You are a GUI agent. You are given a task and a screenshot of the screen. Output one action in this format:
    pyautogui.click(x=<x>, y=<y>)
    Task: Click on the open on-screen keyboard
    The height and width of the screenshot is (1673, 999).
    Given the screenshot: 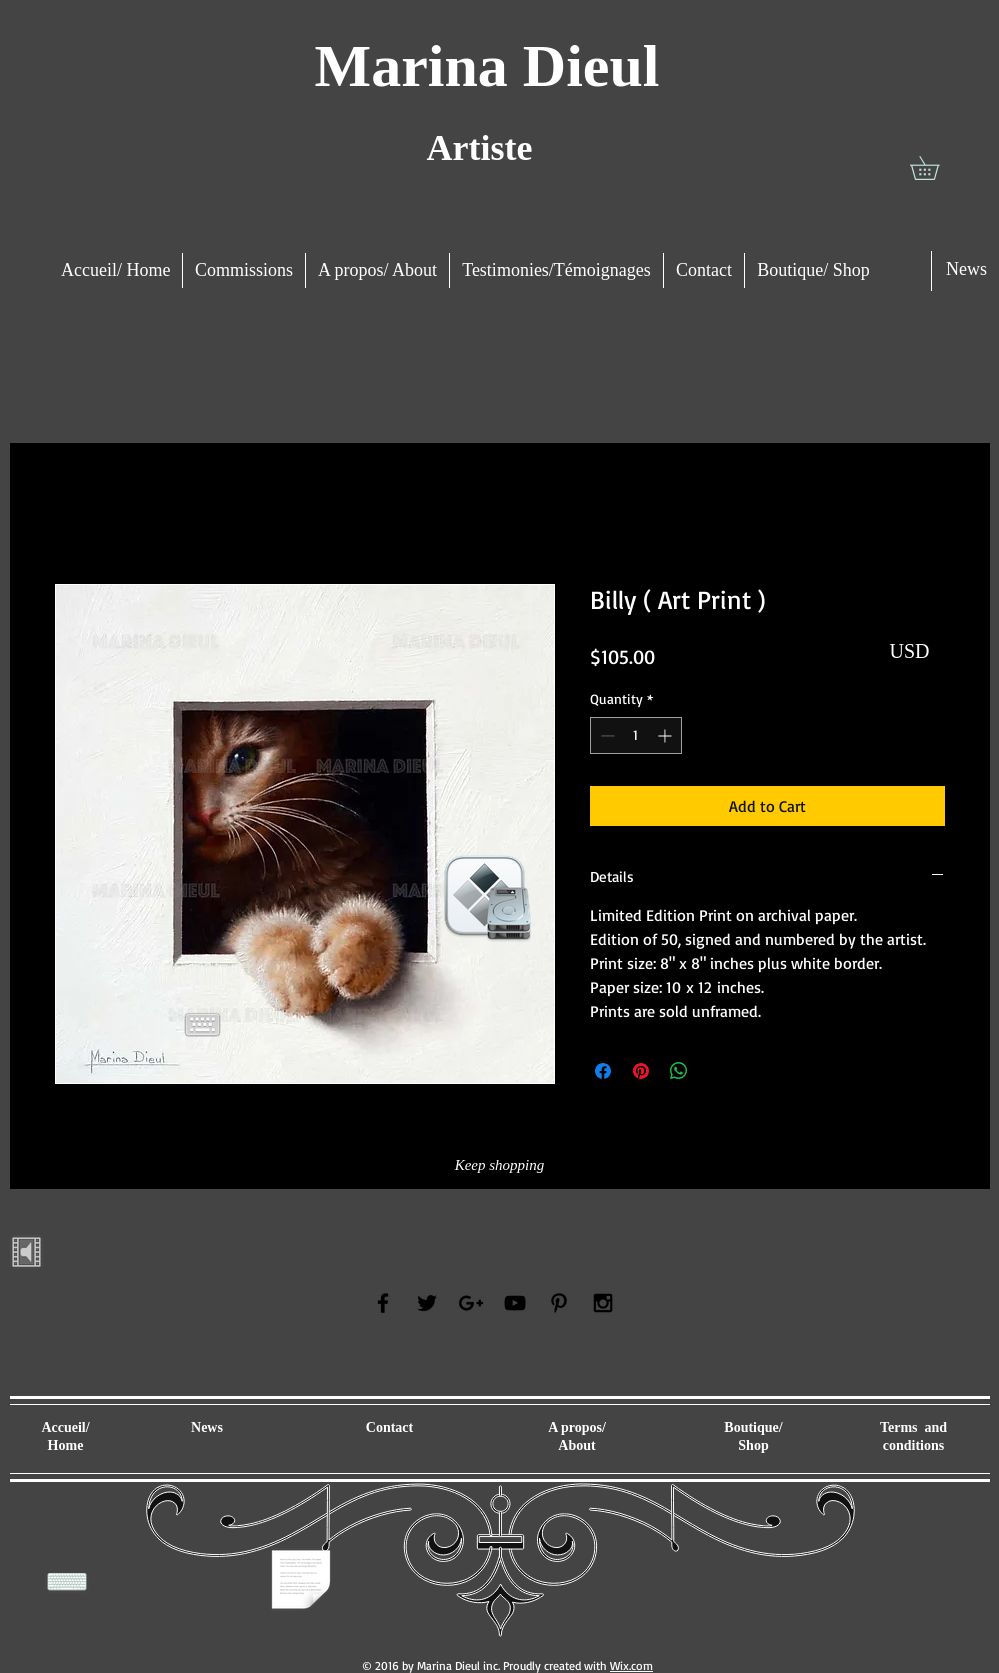 What is the action you would take?
    pyautogui.click(x=202, y=1024)
    